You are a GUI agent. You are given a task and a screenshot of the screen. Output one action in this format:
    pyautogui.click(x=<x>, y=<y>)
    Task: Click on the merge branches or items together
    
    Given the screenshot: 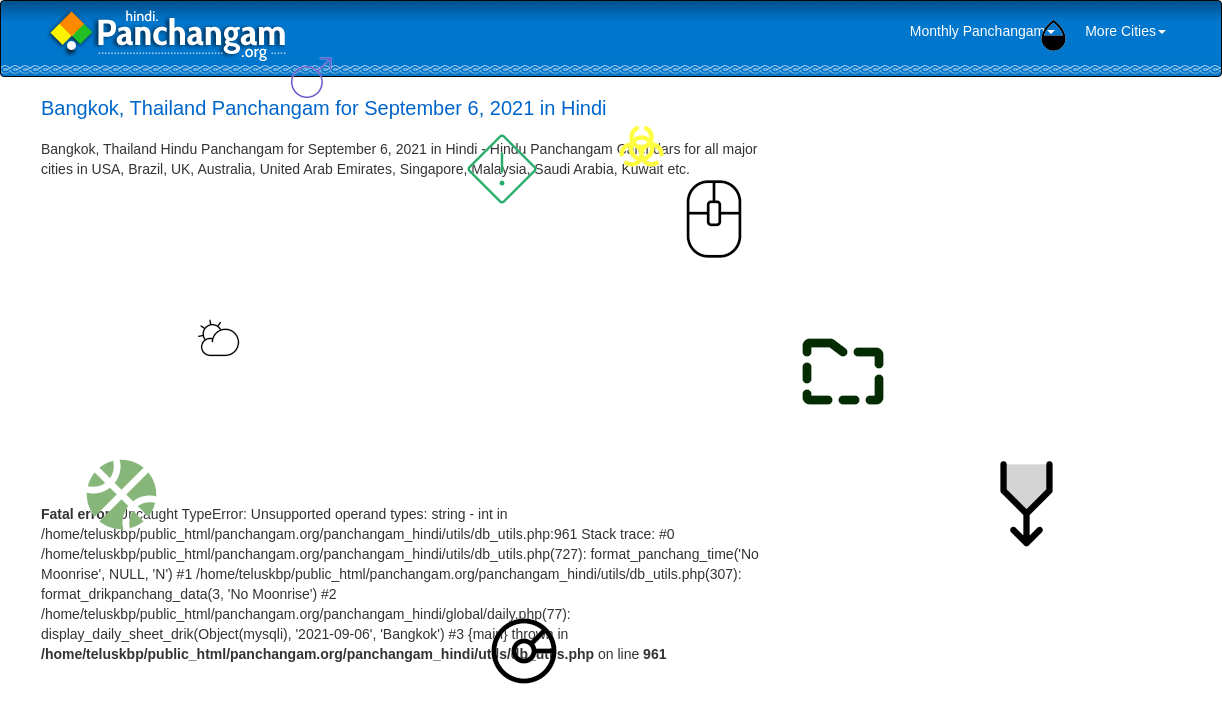 What is the action you would take?
    pyautogui.click(x=1026, y=500)
    